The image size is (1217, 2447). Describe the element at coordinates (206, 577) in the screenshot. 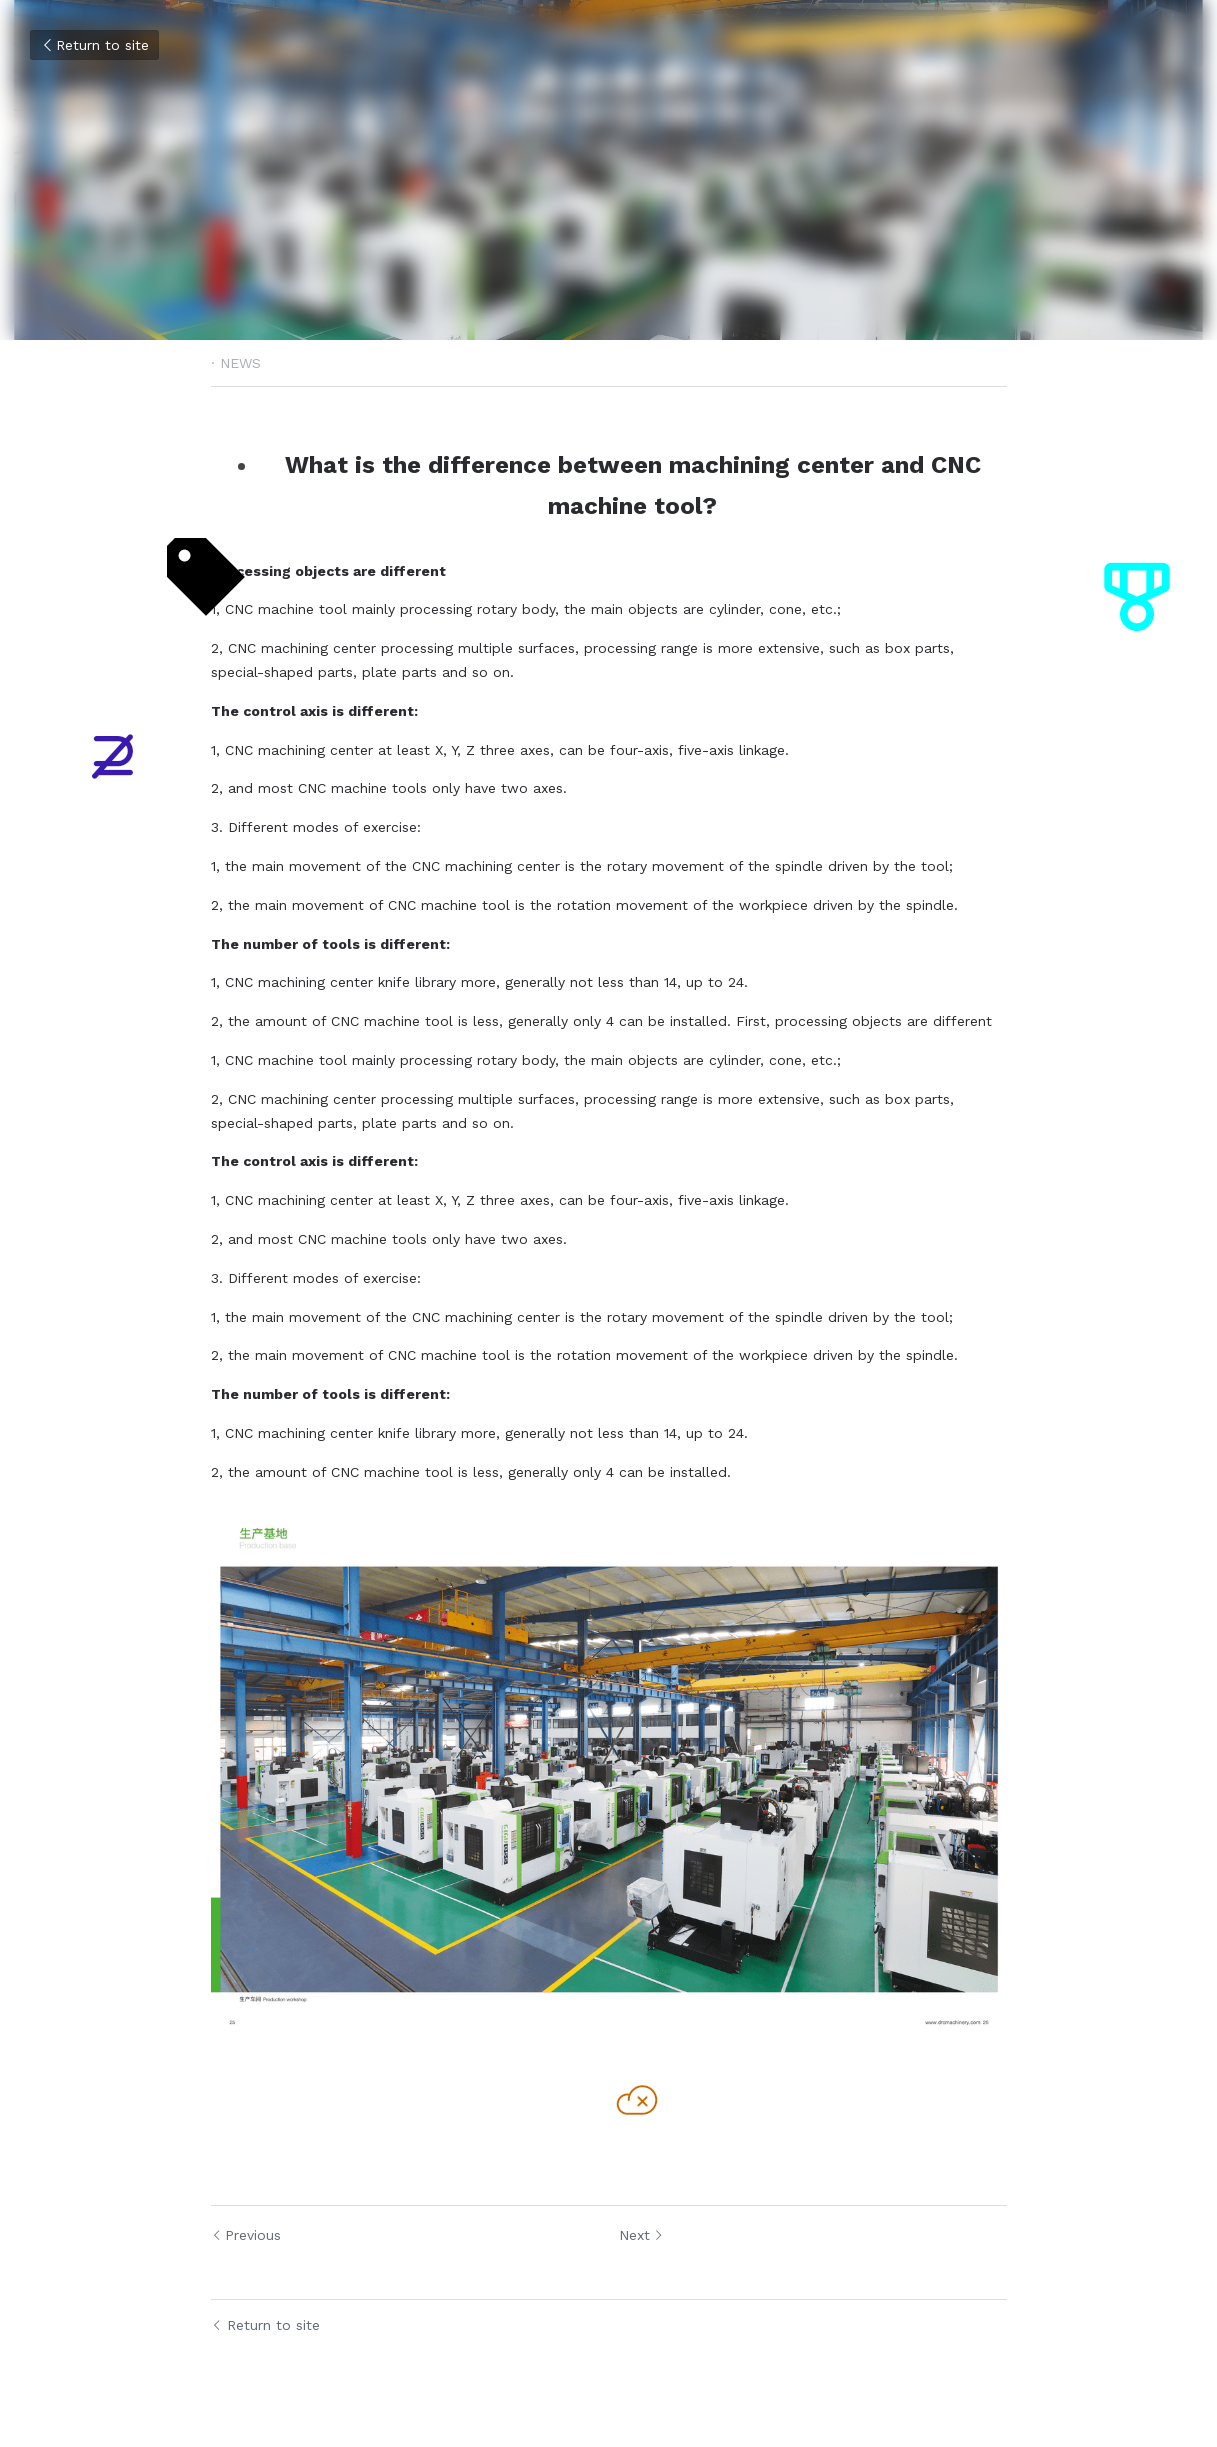

I see `add a tag or label to an item` at that location.